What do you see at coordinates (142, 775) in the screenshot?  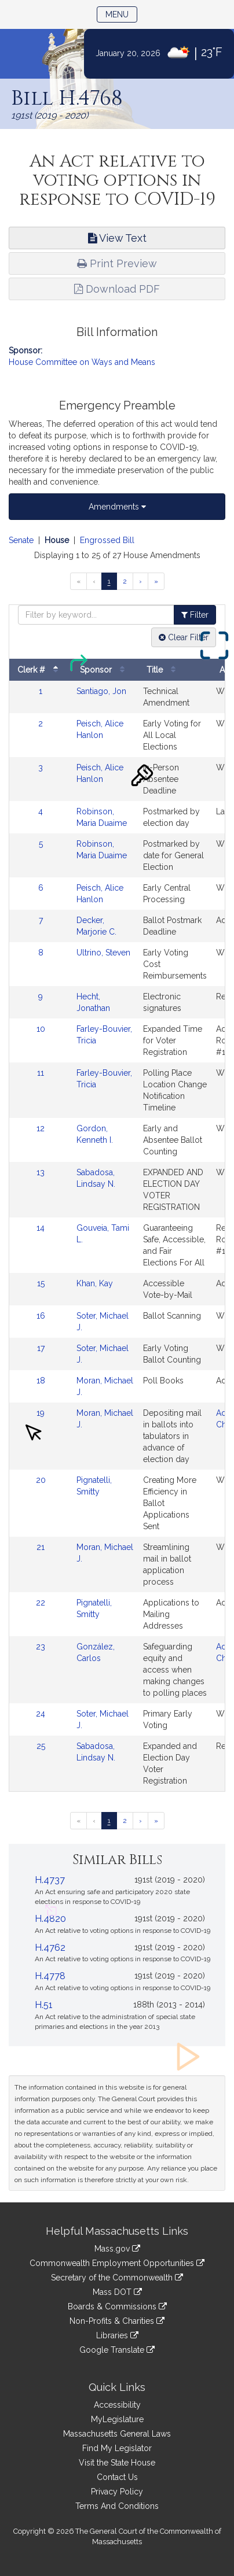 I see `access security or authentication settings` at bounding box center [142, 775].